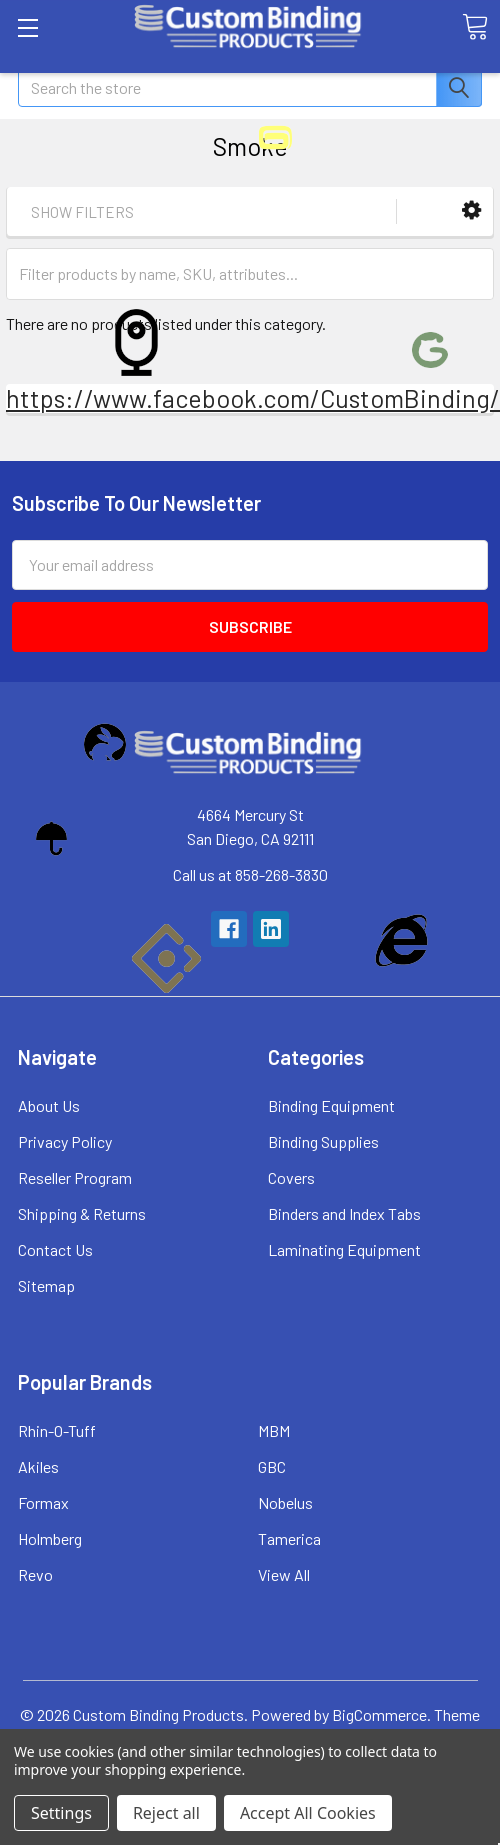 This screenshot has height=1845, width=500. Describe the element at coordinates (401, 940) in the screenshot. I see `open internet explorer browser` at that location.